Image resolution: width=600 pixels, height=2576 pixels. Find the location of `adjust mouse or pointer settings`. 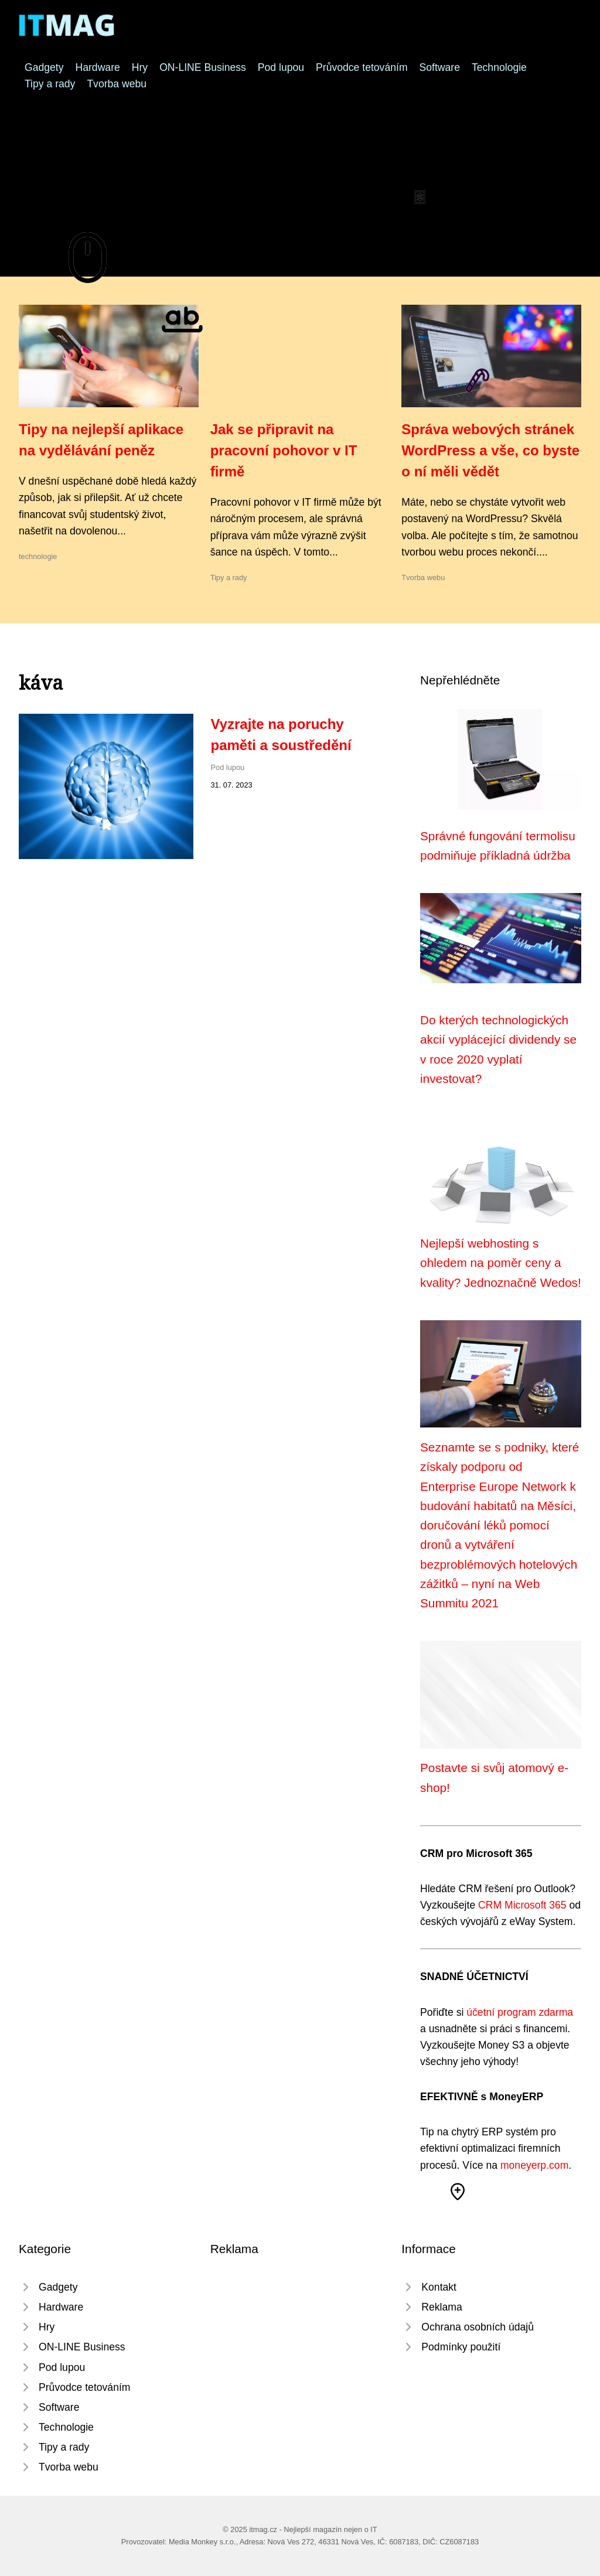

adjust mouse or pointer settings is located at coordinates (87, 257).